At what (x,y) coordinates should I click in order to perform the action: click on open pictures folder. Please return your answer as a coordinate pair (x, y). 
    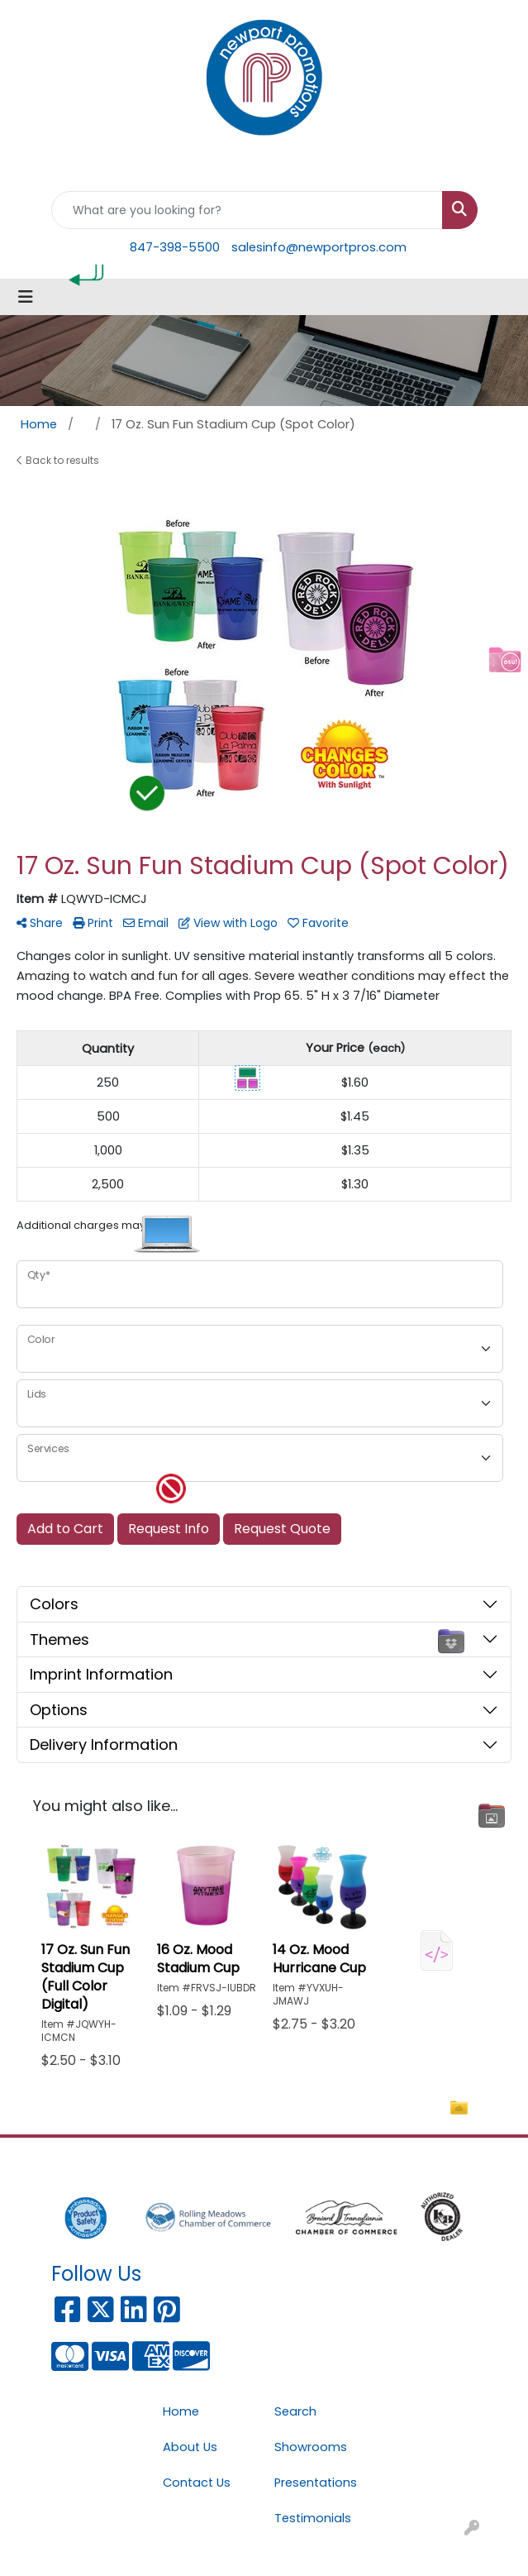
    Looking at the image, I should click on (492, 1815).